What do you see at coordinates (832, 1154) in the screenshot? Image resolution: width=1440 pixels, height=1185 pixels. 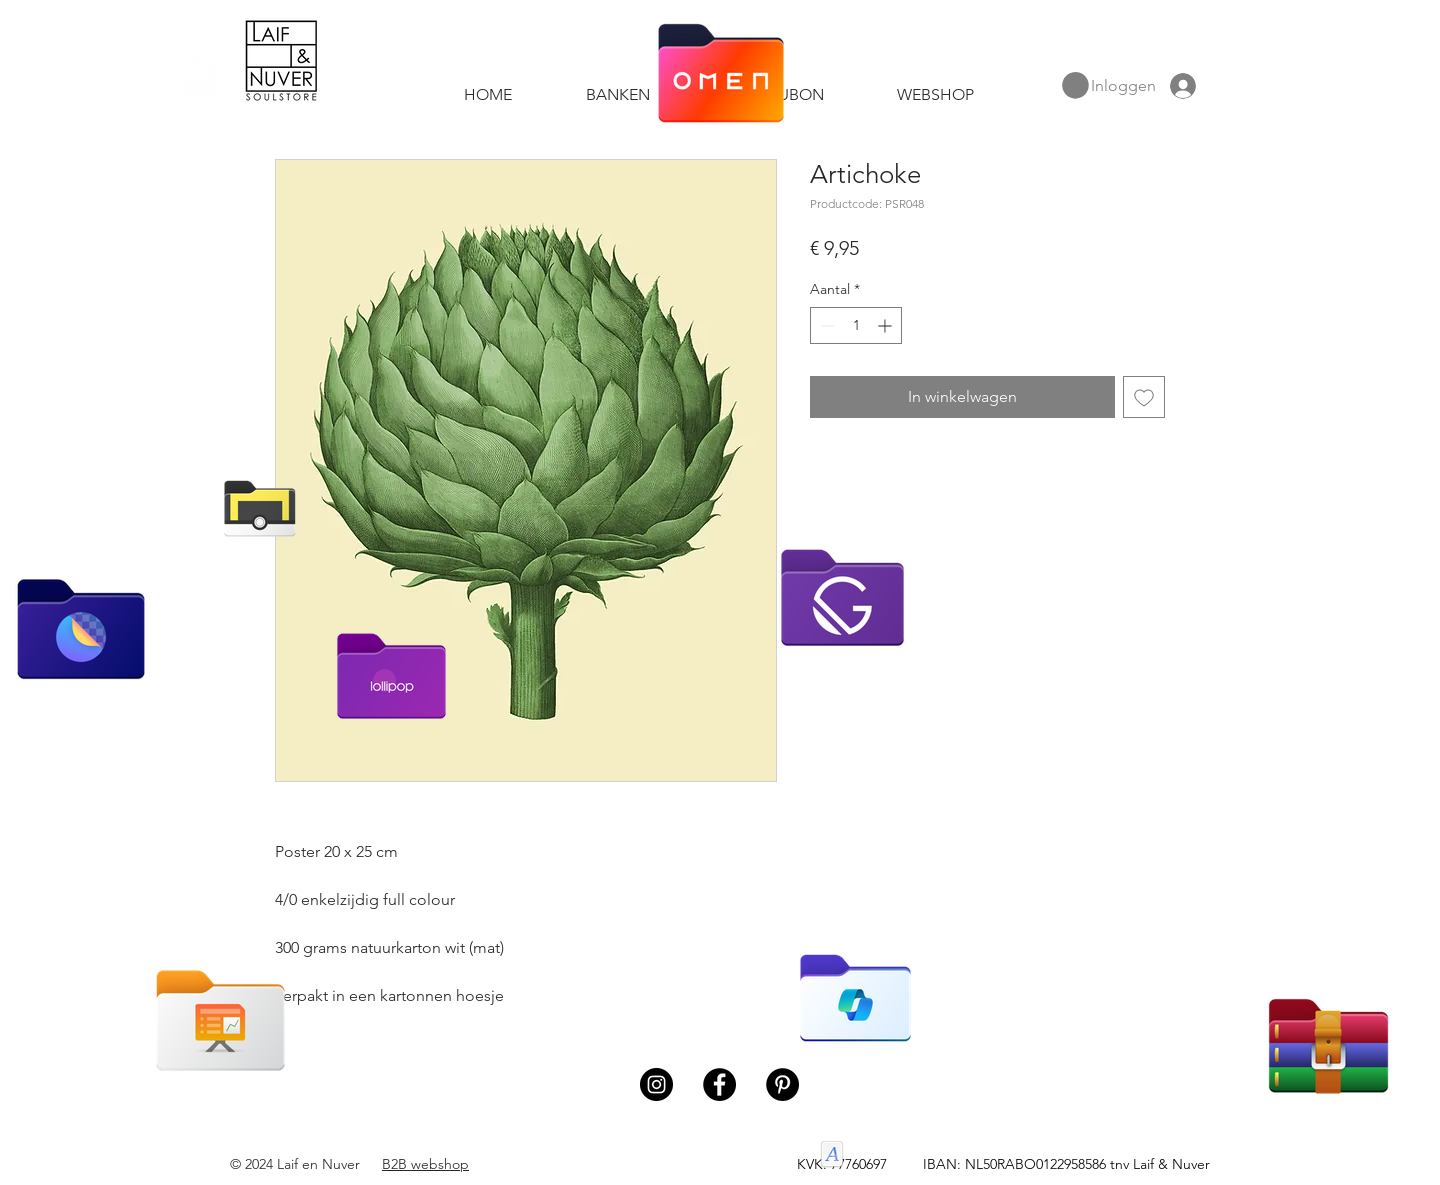 I see `a TrueType font file` at bounding box center [832, 1154].